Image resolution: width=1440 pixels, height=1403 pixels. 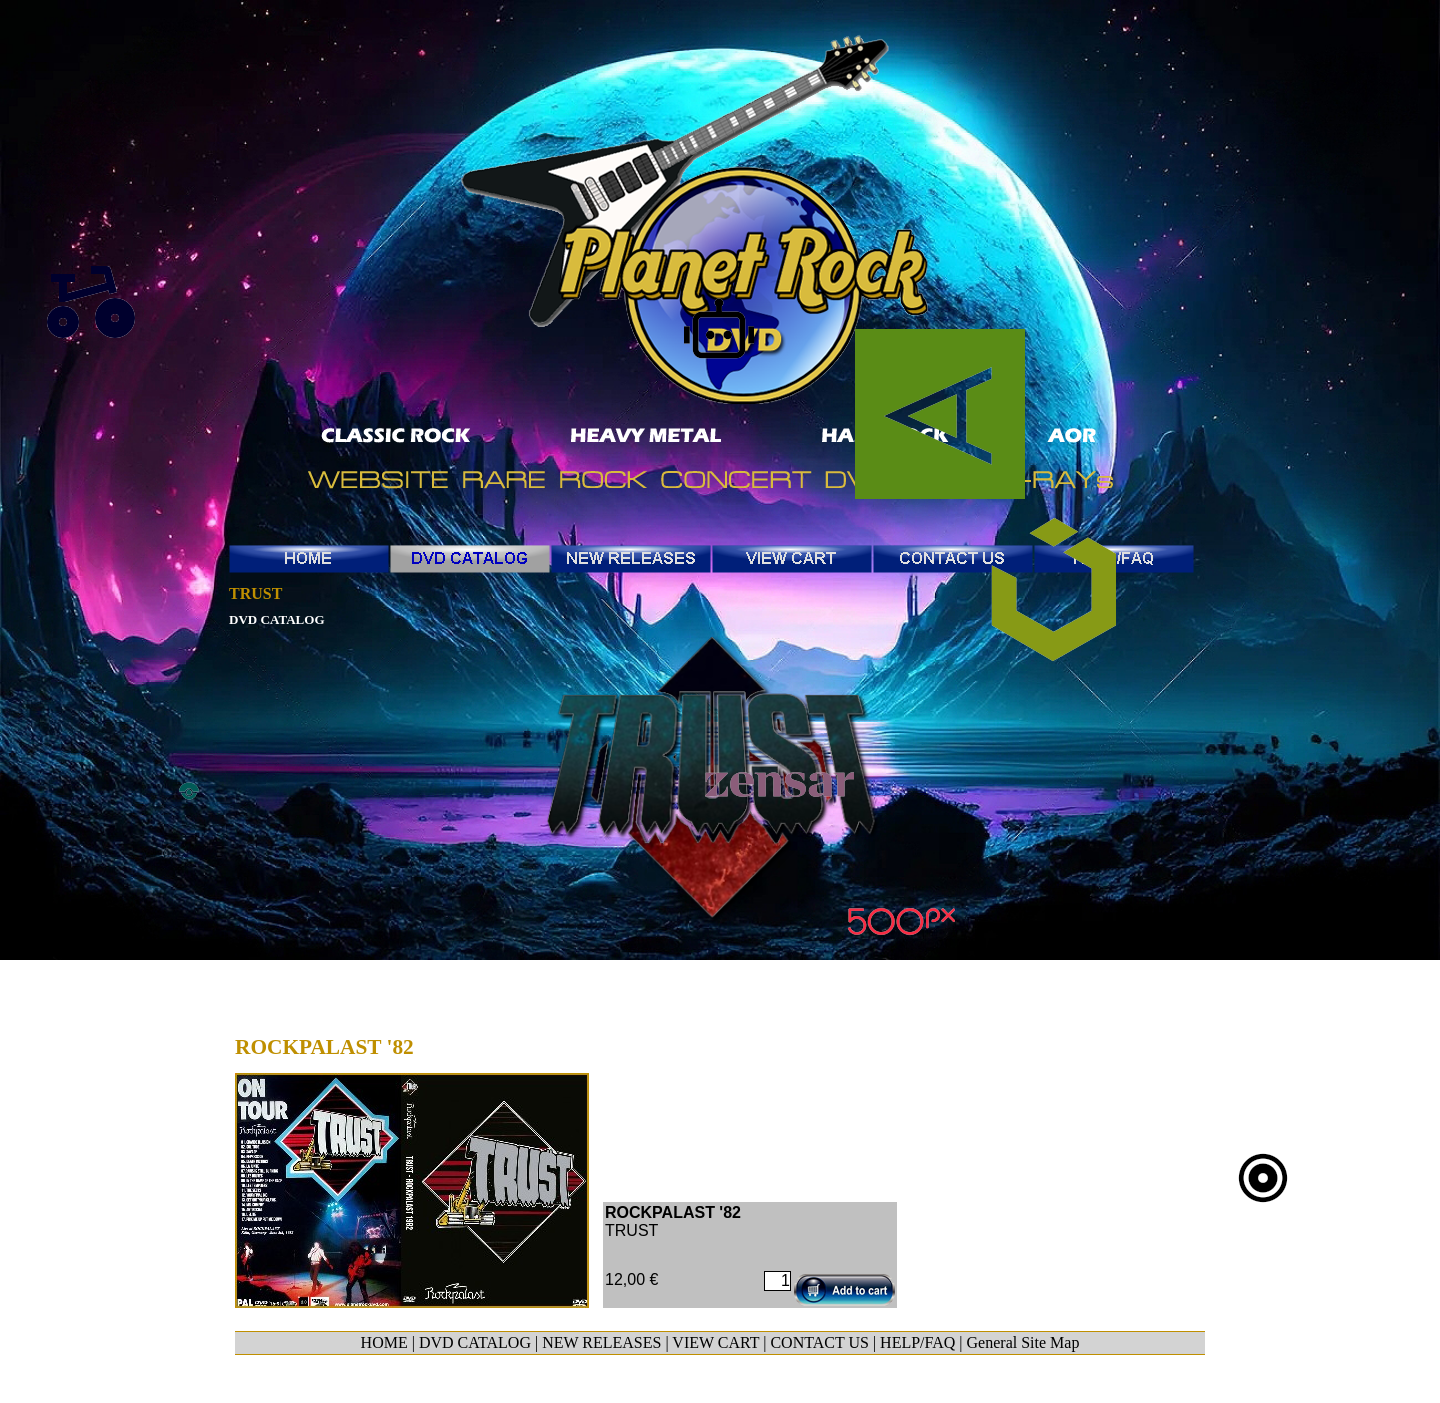 What do you see at coordinates (779, 784) in the screenshot?
I see `zensar technologies company logo` at bounding box center [779, 784].